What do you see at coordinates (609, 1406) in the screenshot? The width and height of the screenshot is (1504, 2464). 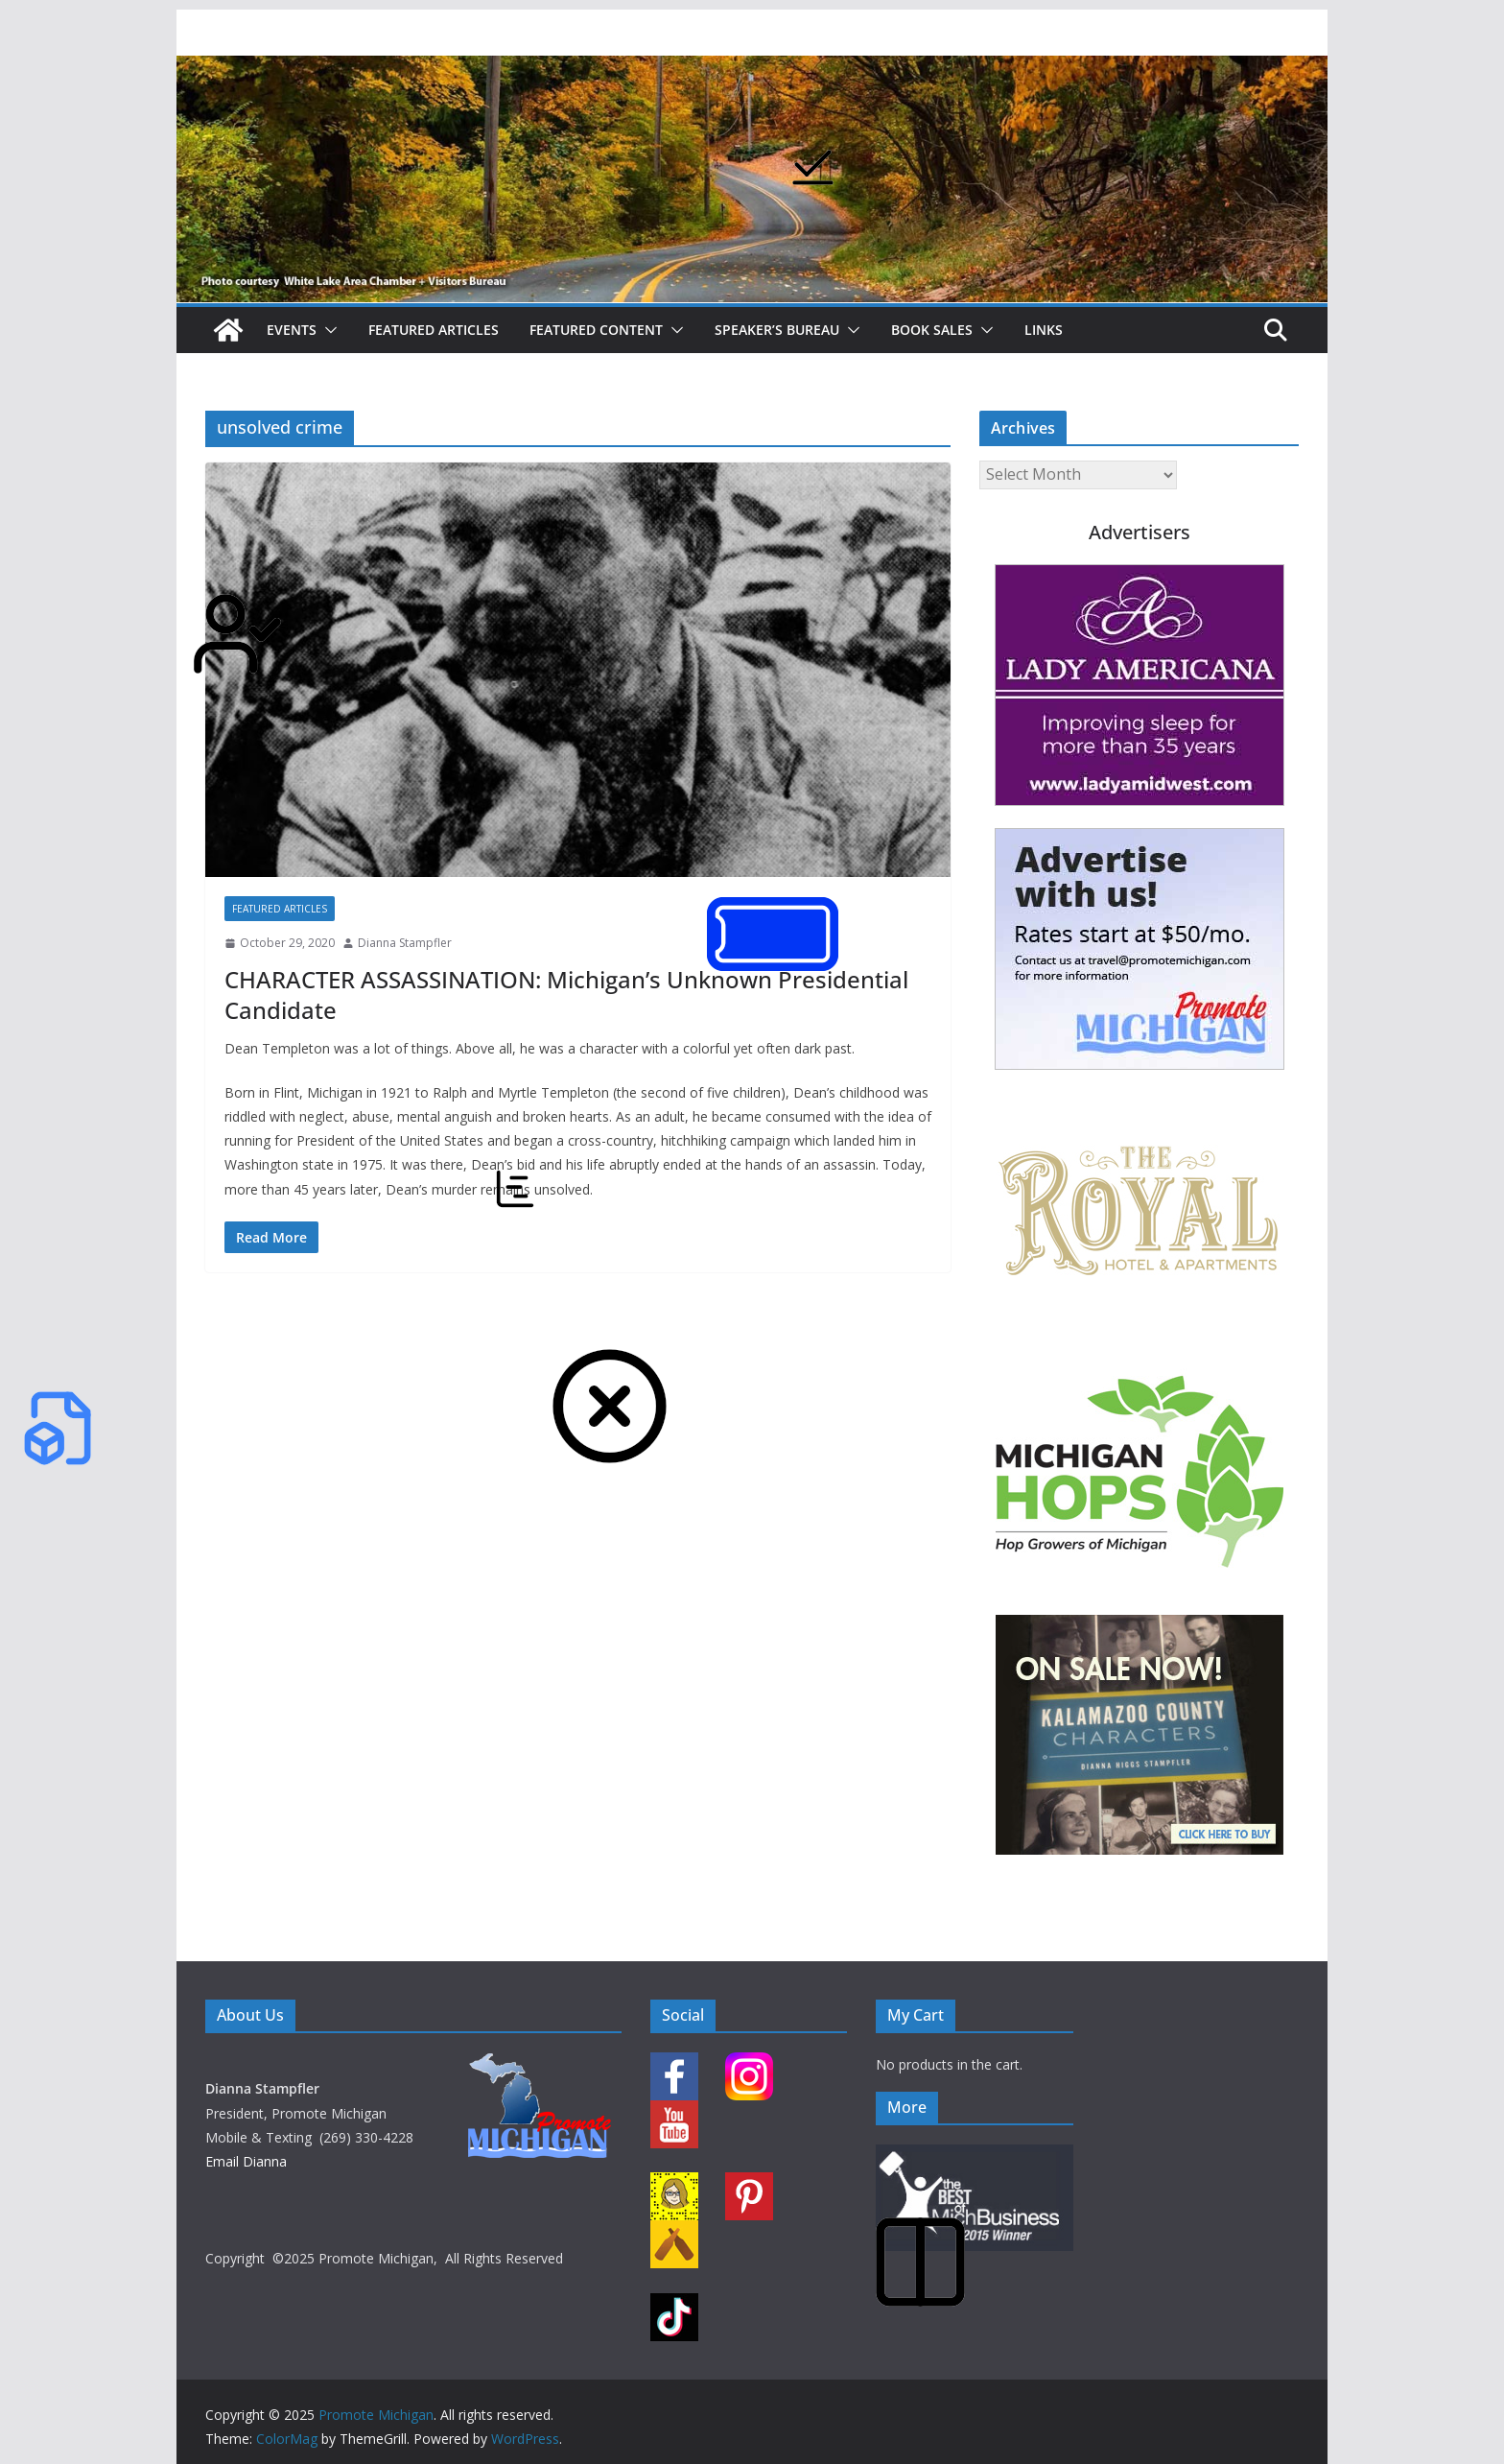 I see `close or dismiss a dialog` at bounding box center [609, 1406].